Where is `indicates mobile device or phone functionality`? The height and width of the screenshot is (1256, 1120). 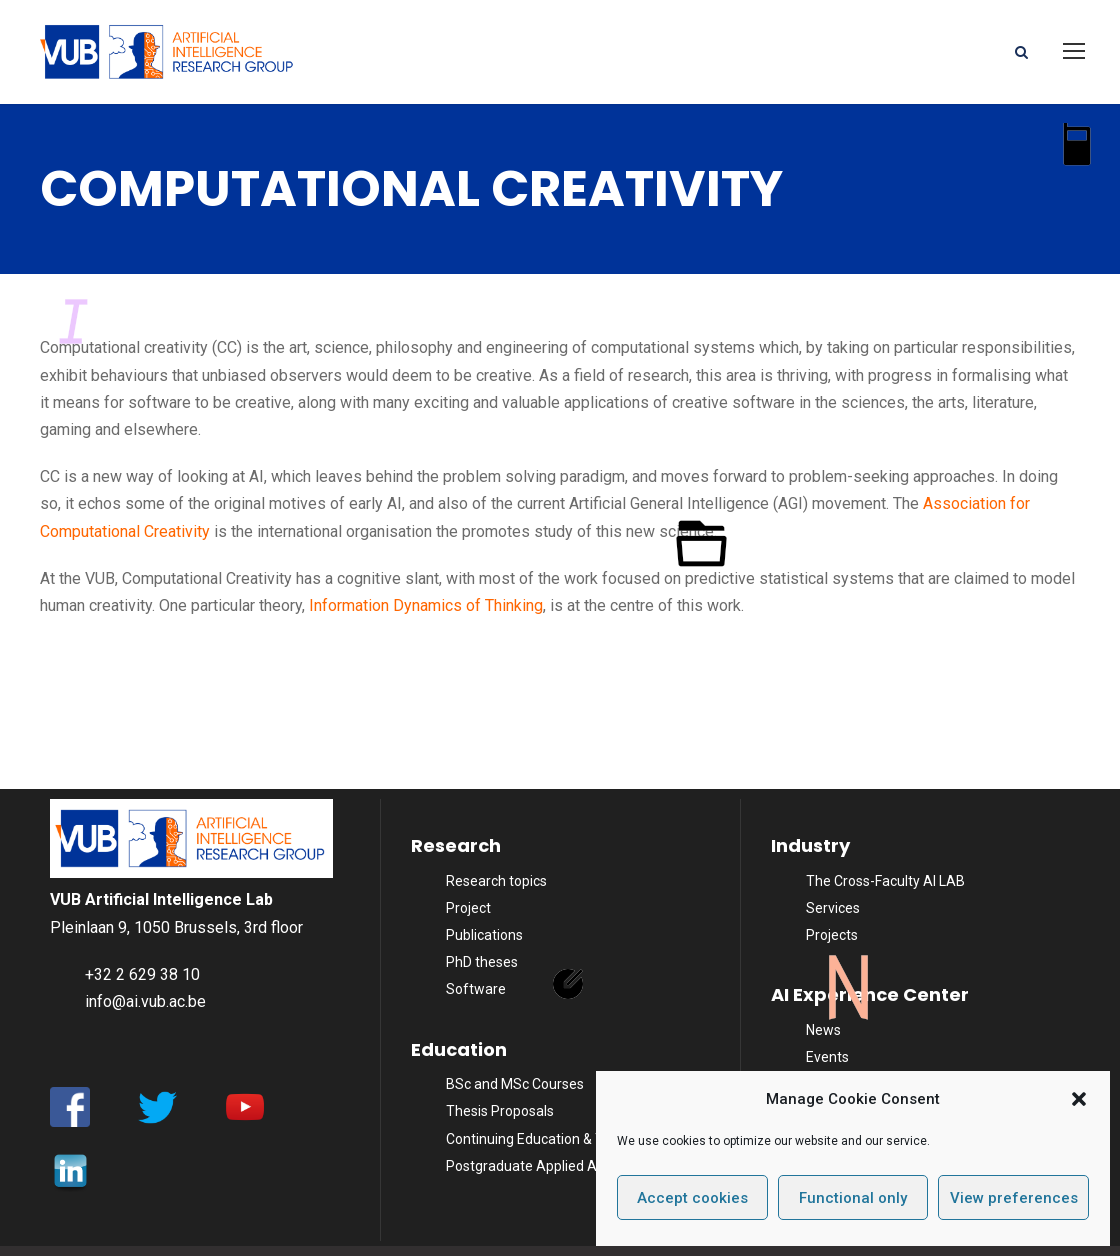 indicates mobile device or phone functionality is located at coordinates (1077, 146).